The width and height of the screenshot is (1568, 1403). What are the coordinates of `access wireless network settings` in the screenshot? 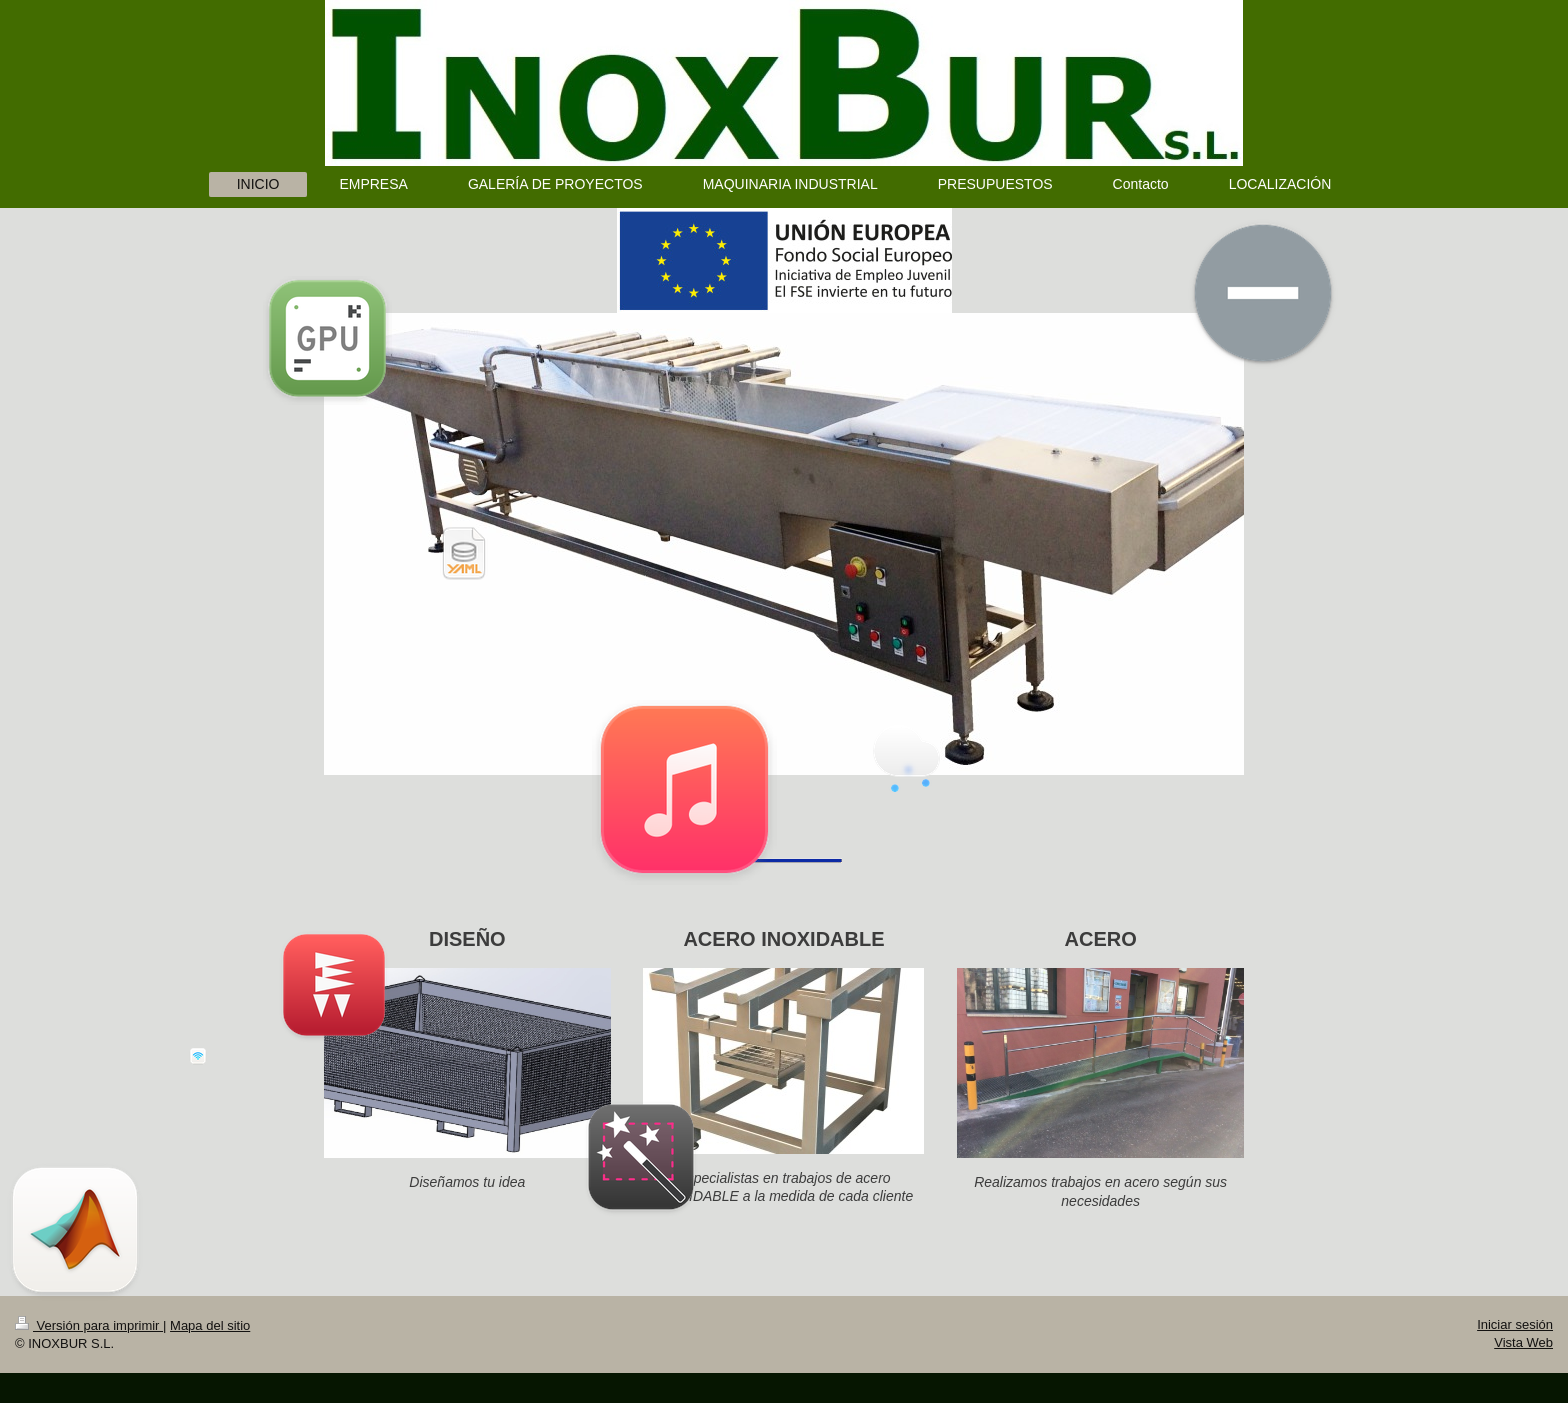 It's located at (198, 1056).